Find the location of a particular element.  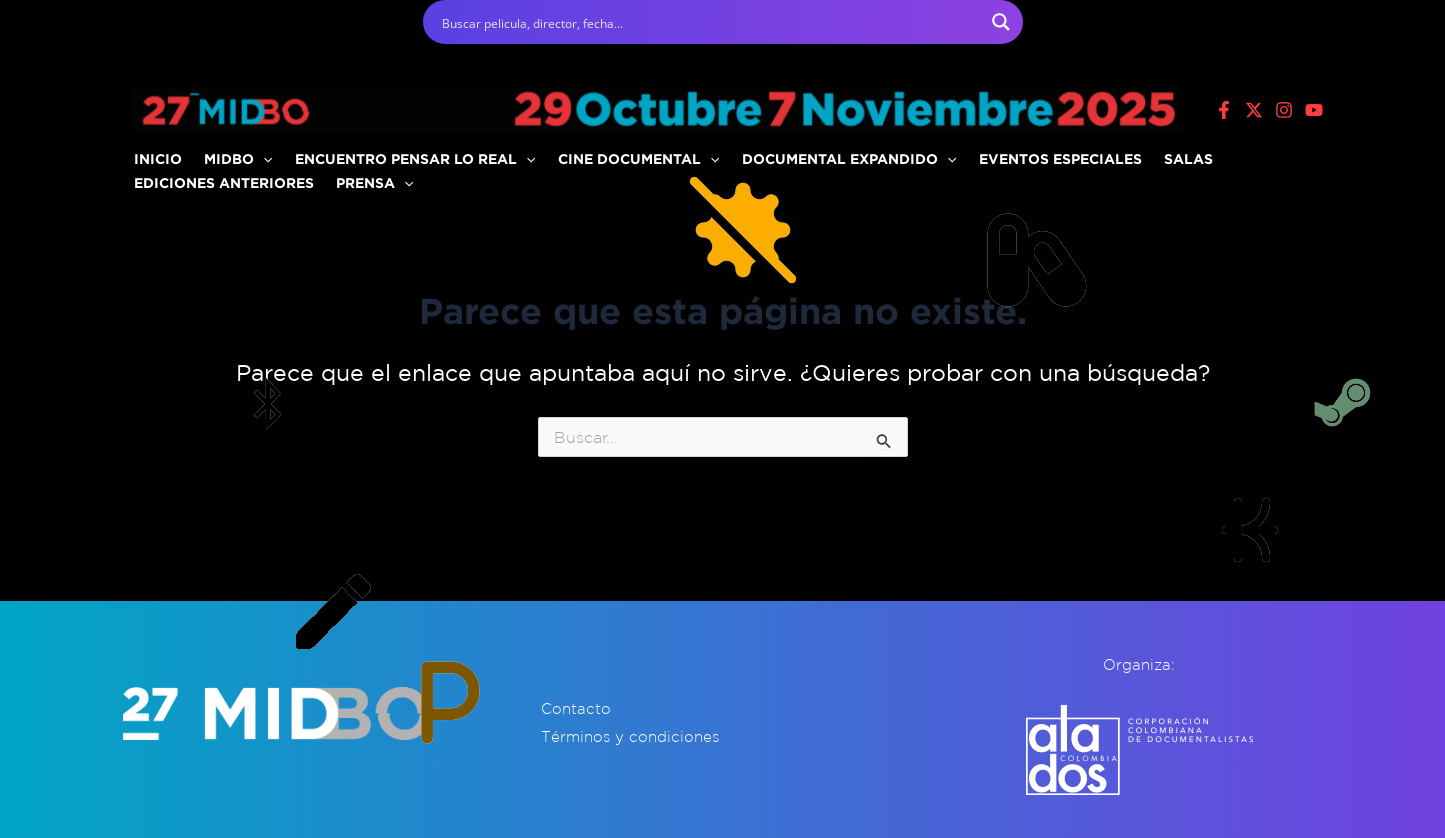

indicates virus-free or no threats detected is located at coordinates (743, 230).